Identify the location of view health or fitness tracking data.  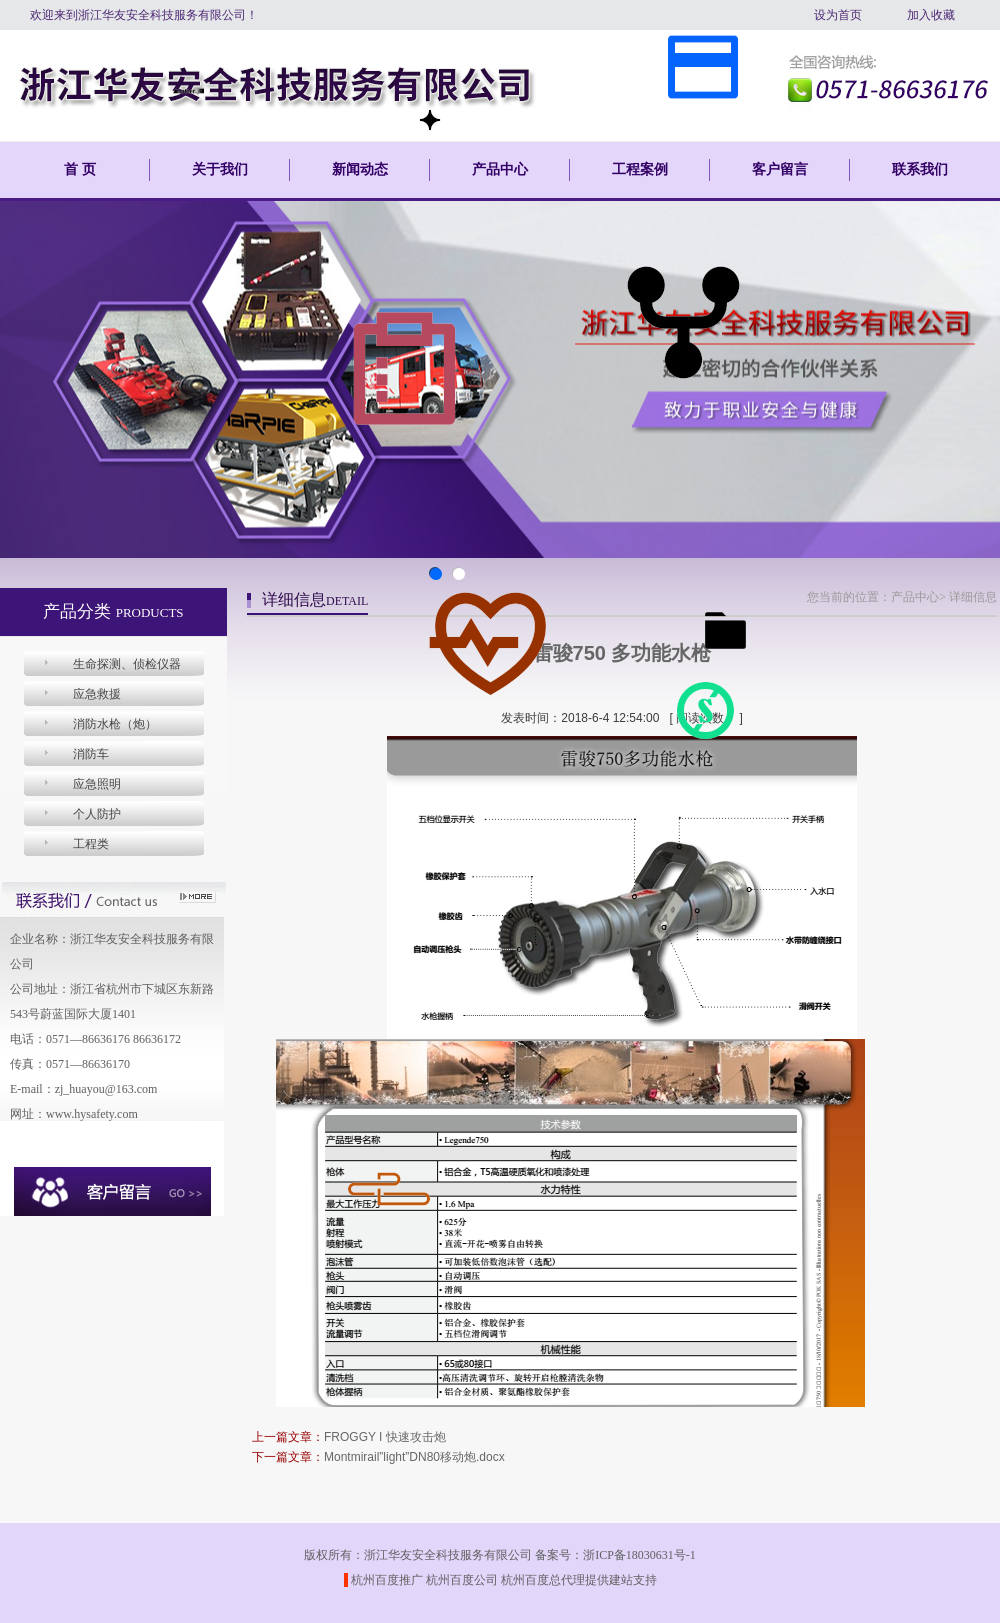
(490, 642).